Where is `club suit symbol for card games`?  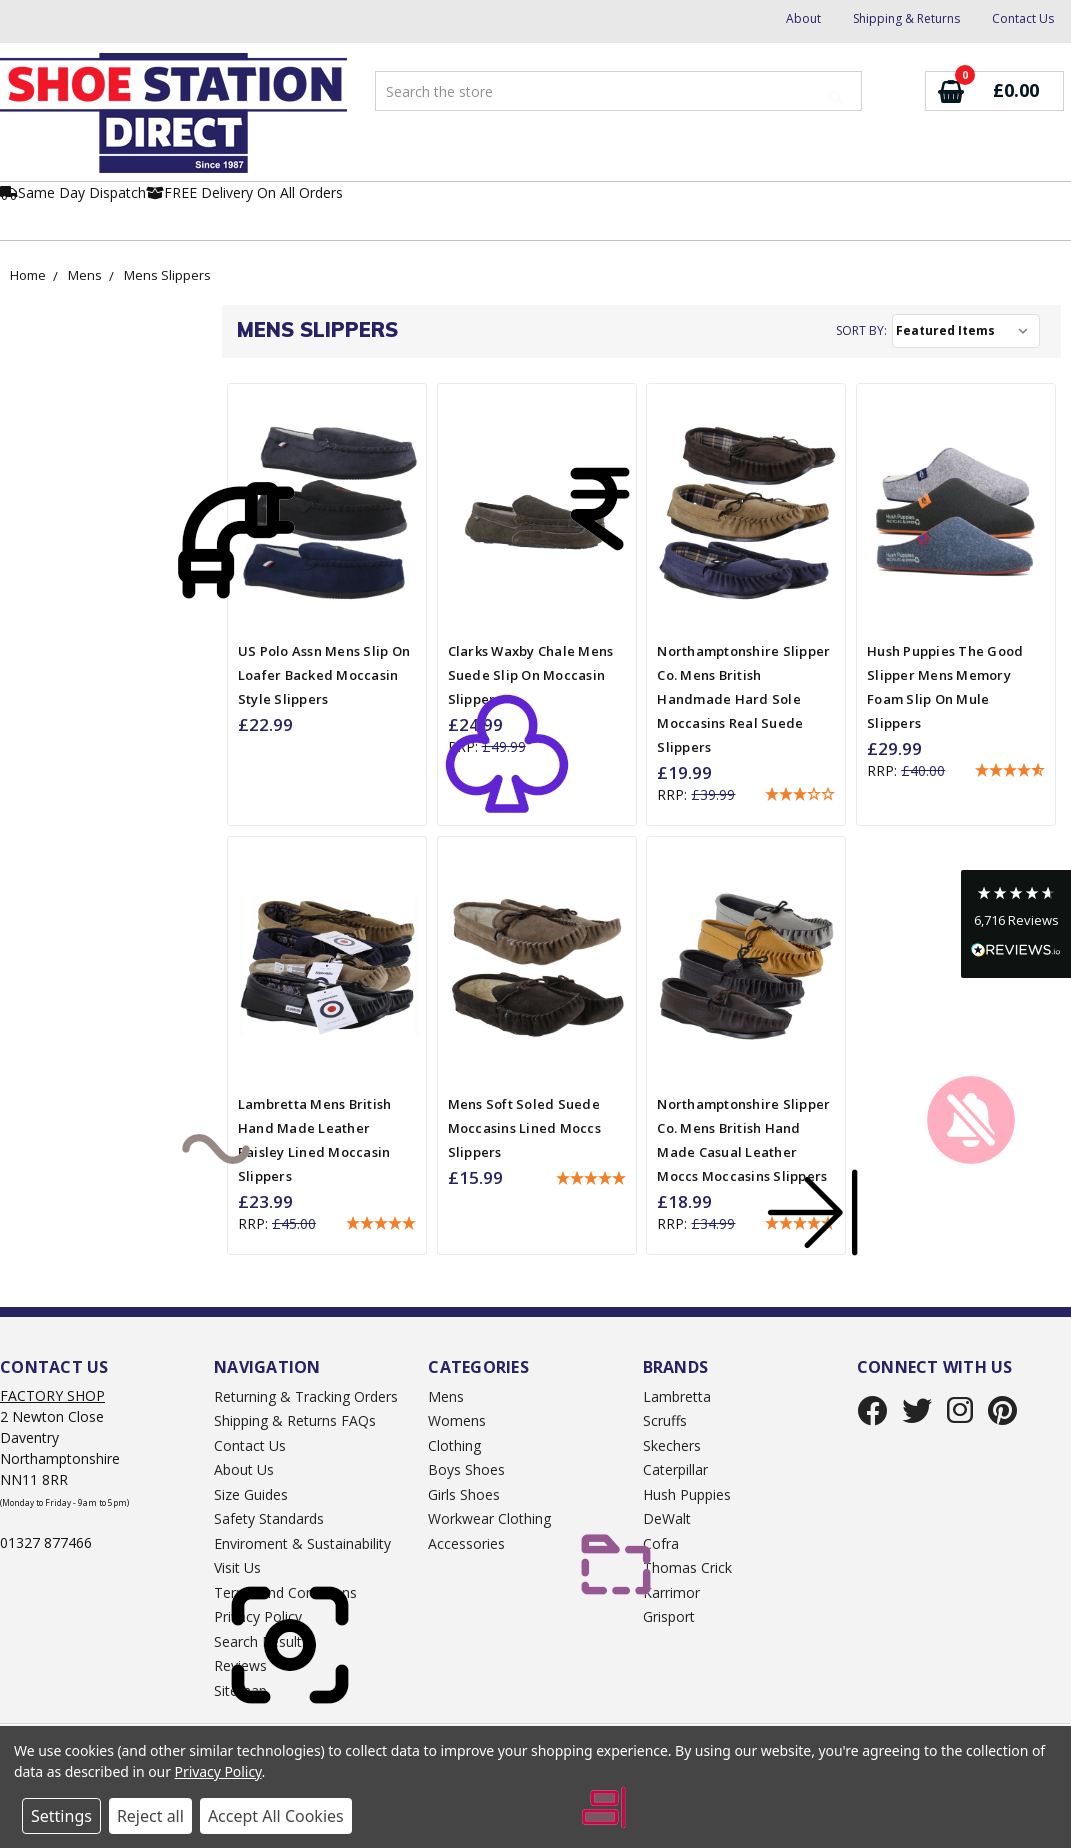
club suit symbol for card games is located at coordinates (507, 756).